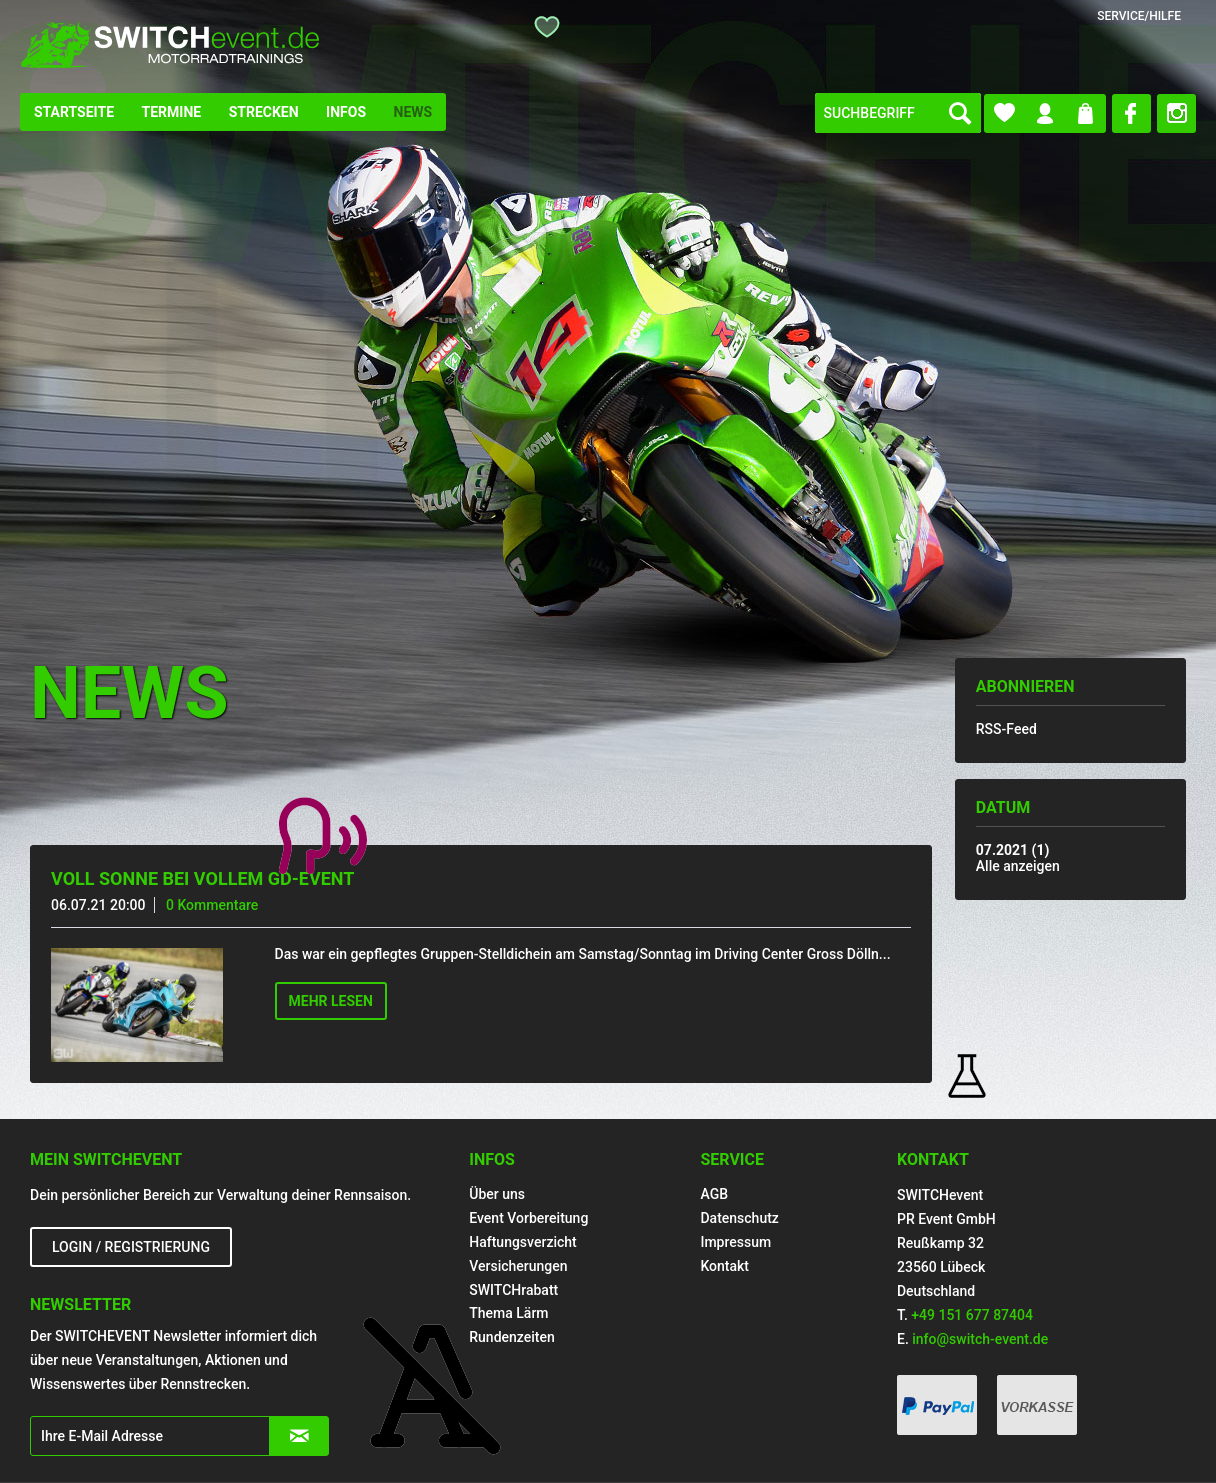 Image resolution: width=1216 pixels, height=1483 pixels. Describe the element at coordinates (547, 26) in the screenshot. I see `add to favorites` at that location.